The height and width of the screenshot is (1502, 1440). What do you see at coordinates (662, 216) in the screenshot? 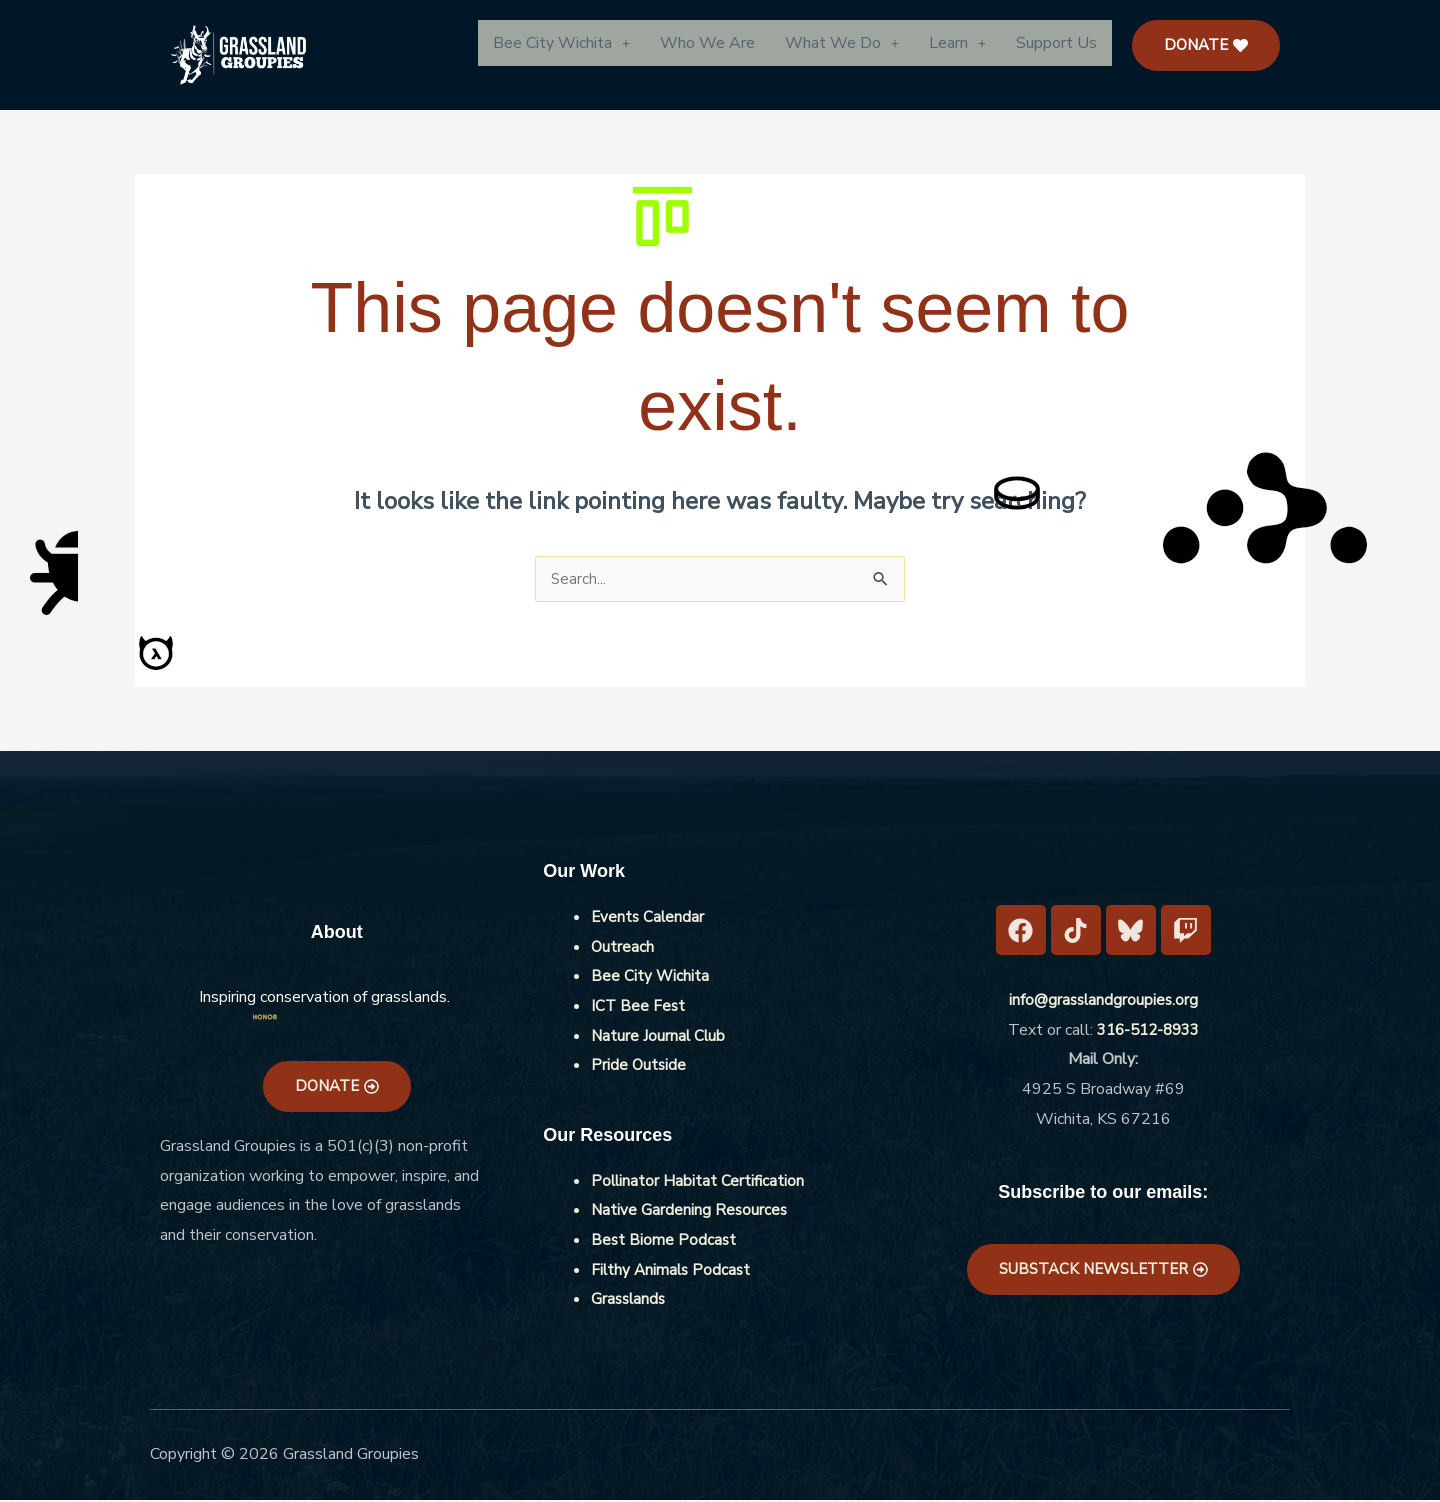
I see `align items to the top edge` at bounding box center [662, 216].